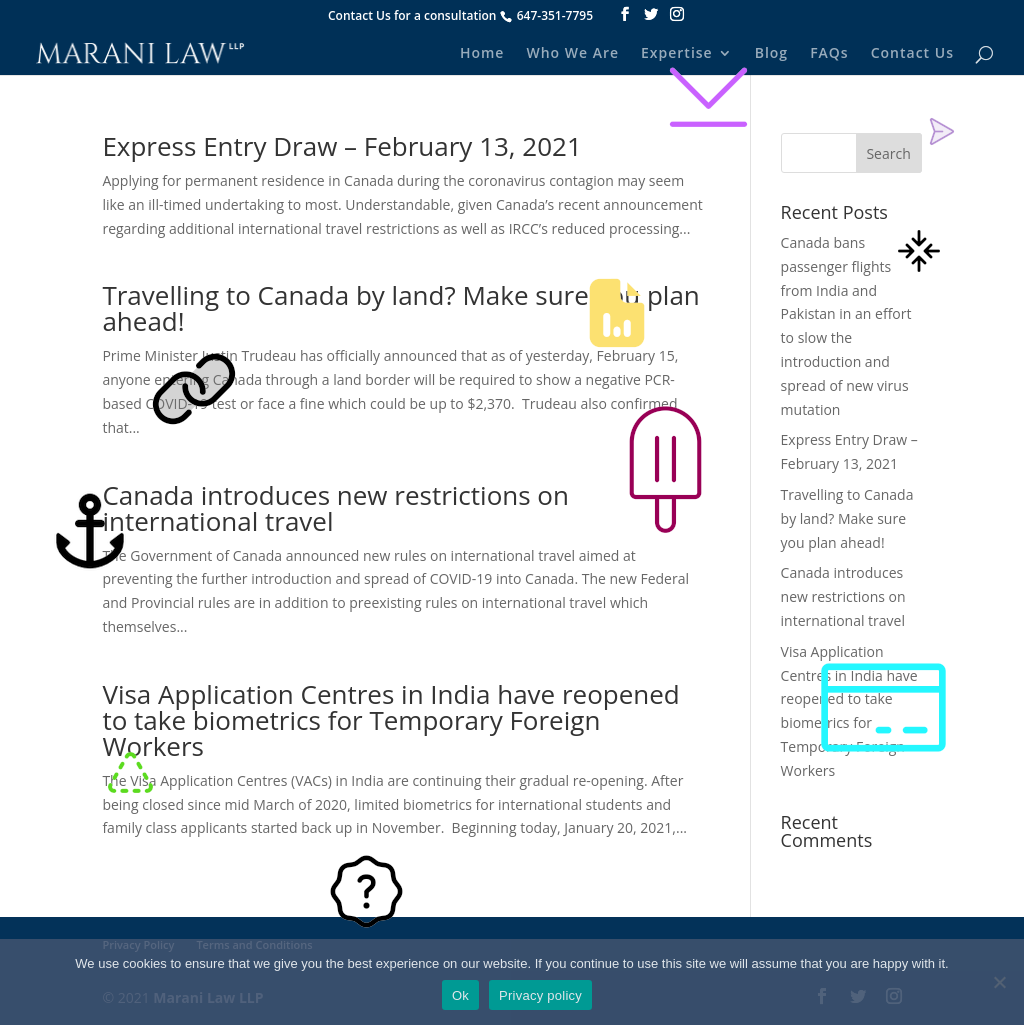  What do you see at coordinates (665, 467) in the screenshot?
I see `access summer or seasonal content` at bounding box center [665, 467].